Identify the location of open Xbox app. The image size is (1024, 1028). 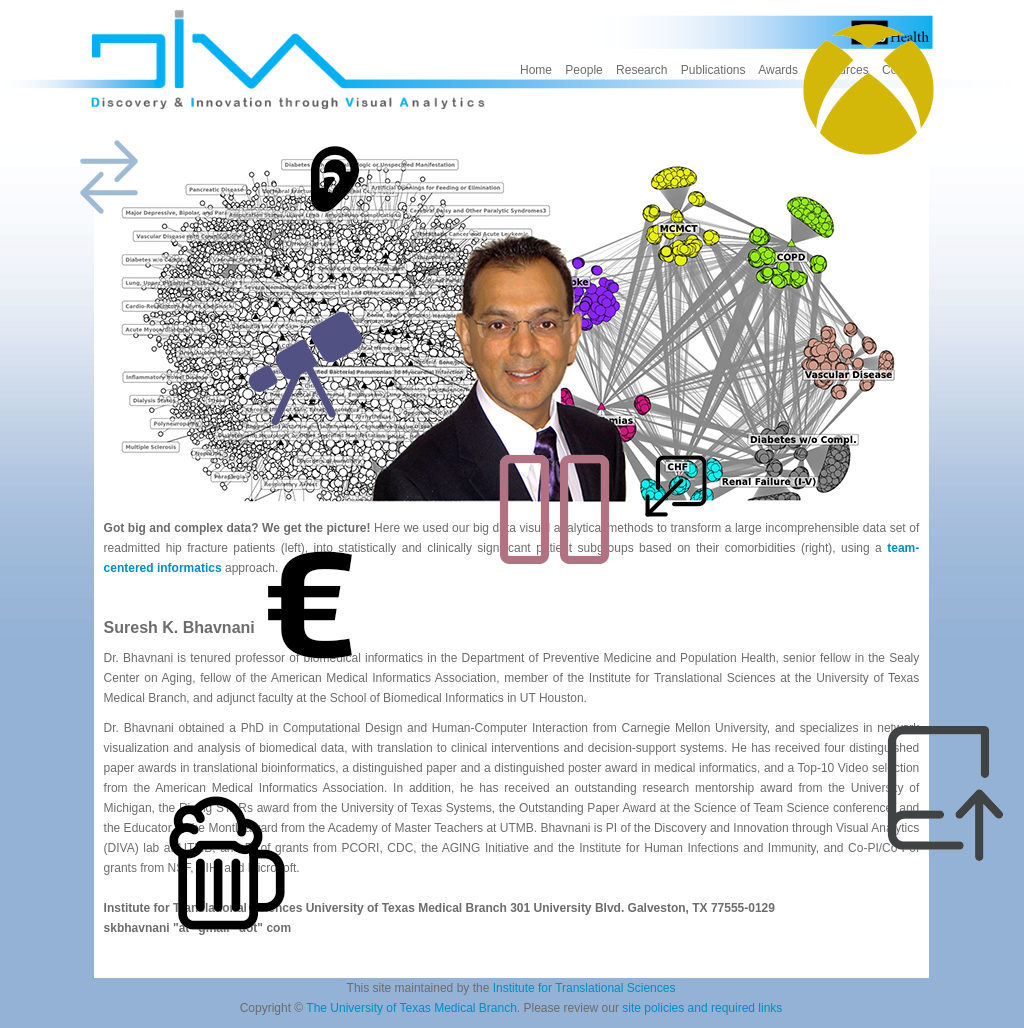
(868, 89).